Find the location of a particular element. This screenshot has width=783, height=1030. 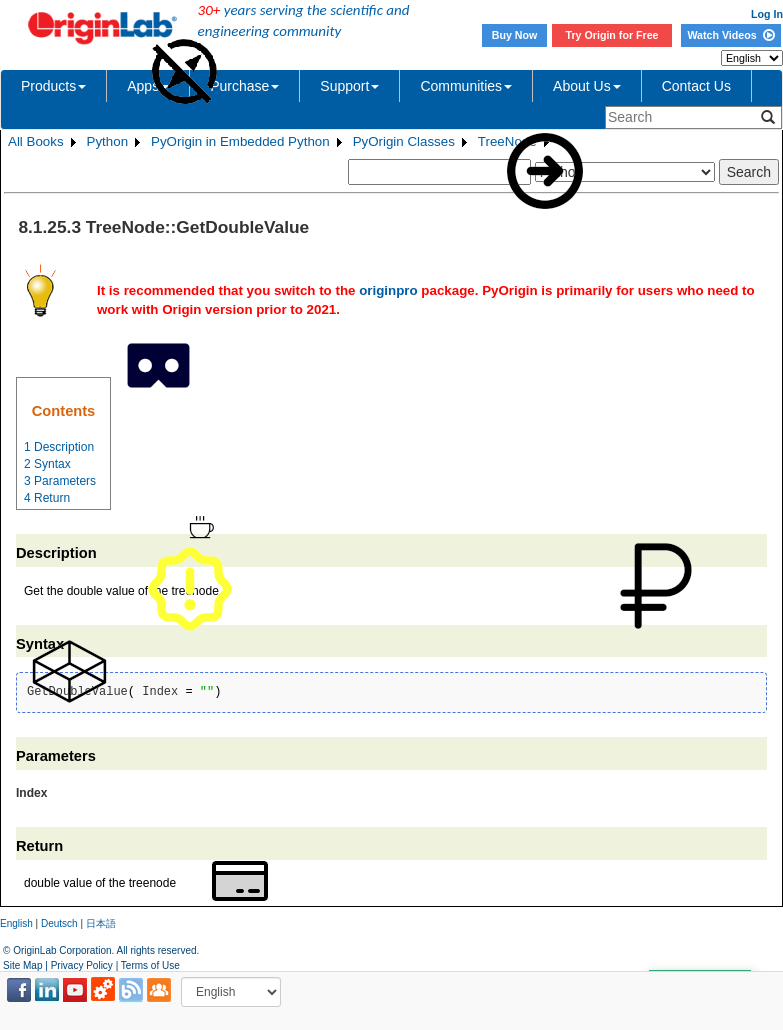

view prices in russian rubles is located at coordinates (656, 586).